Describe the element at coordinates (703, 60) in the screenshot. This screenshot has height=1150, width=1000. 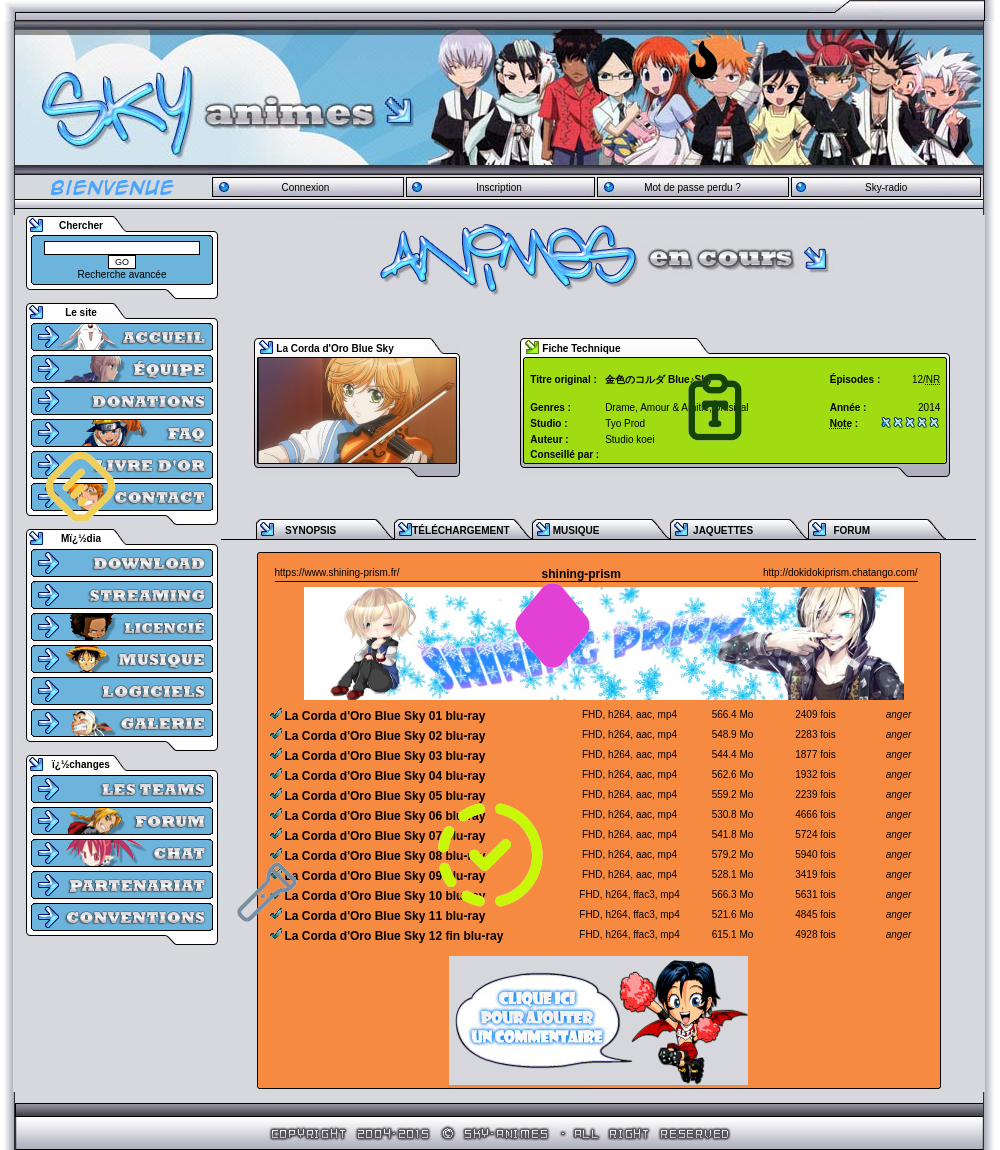
I see `indicates trending or popular content` at that location.